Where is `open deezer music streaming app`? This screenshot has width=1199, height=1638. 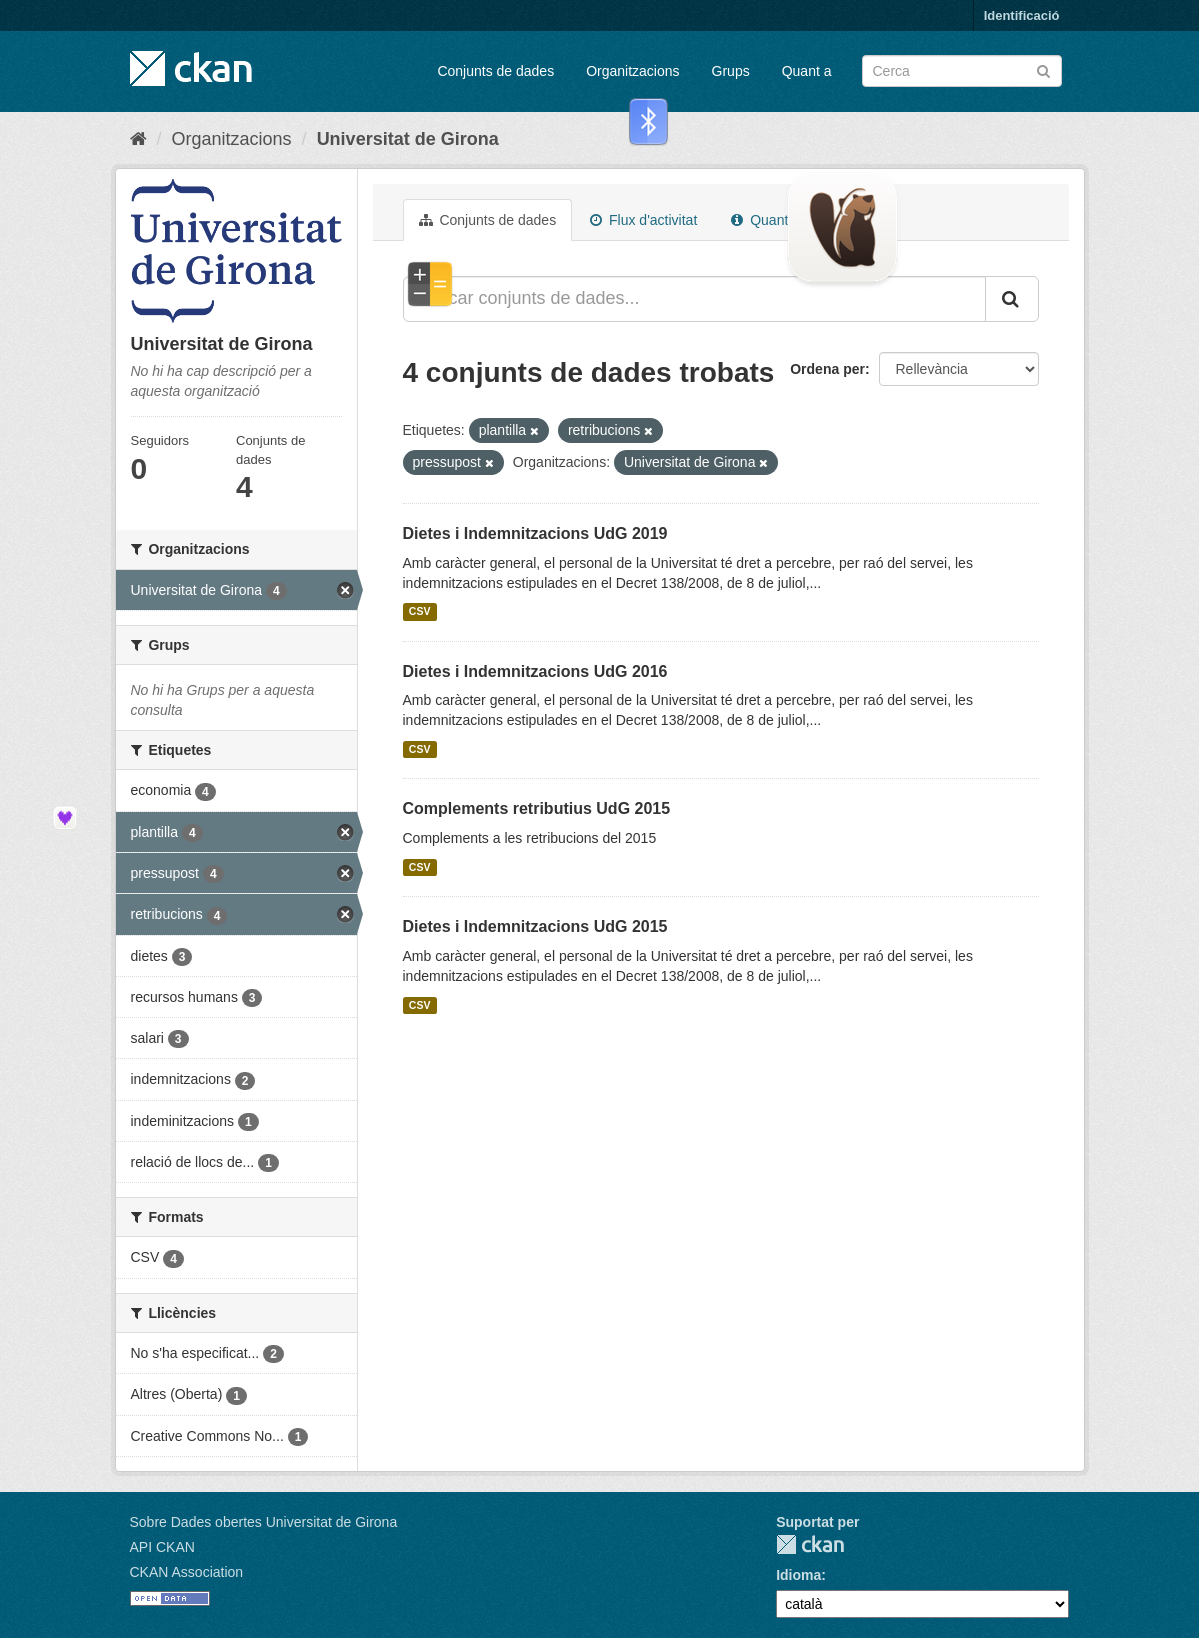 open deezer music streaming app is located at coordinates (65, 818).